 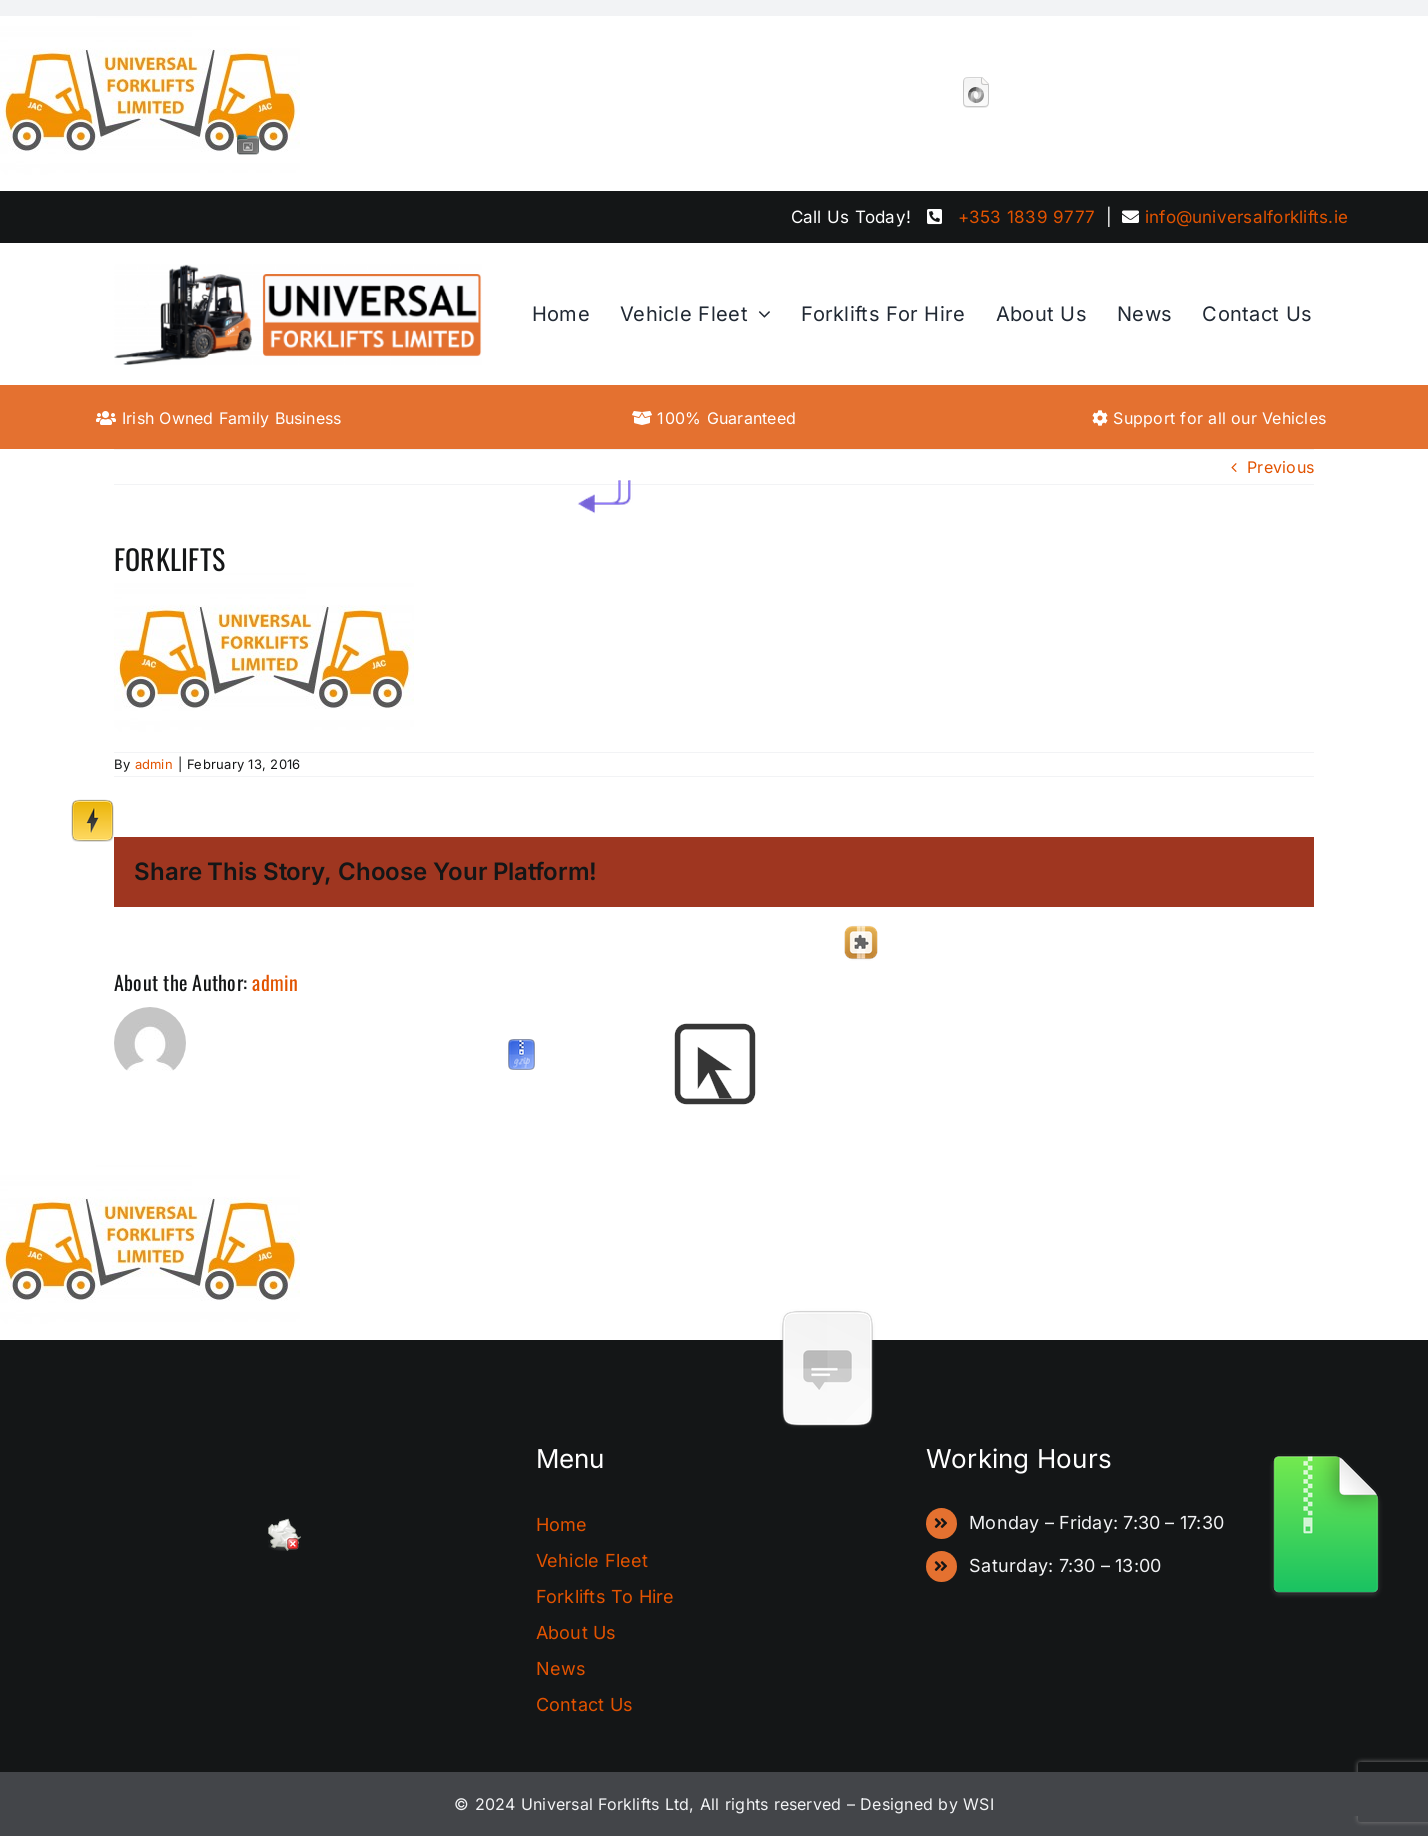 I want to click on open your pictures folder, so click(x=248, y=144).